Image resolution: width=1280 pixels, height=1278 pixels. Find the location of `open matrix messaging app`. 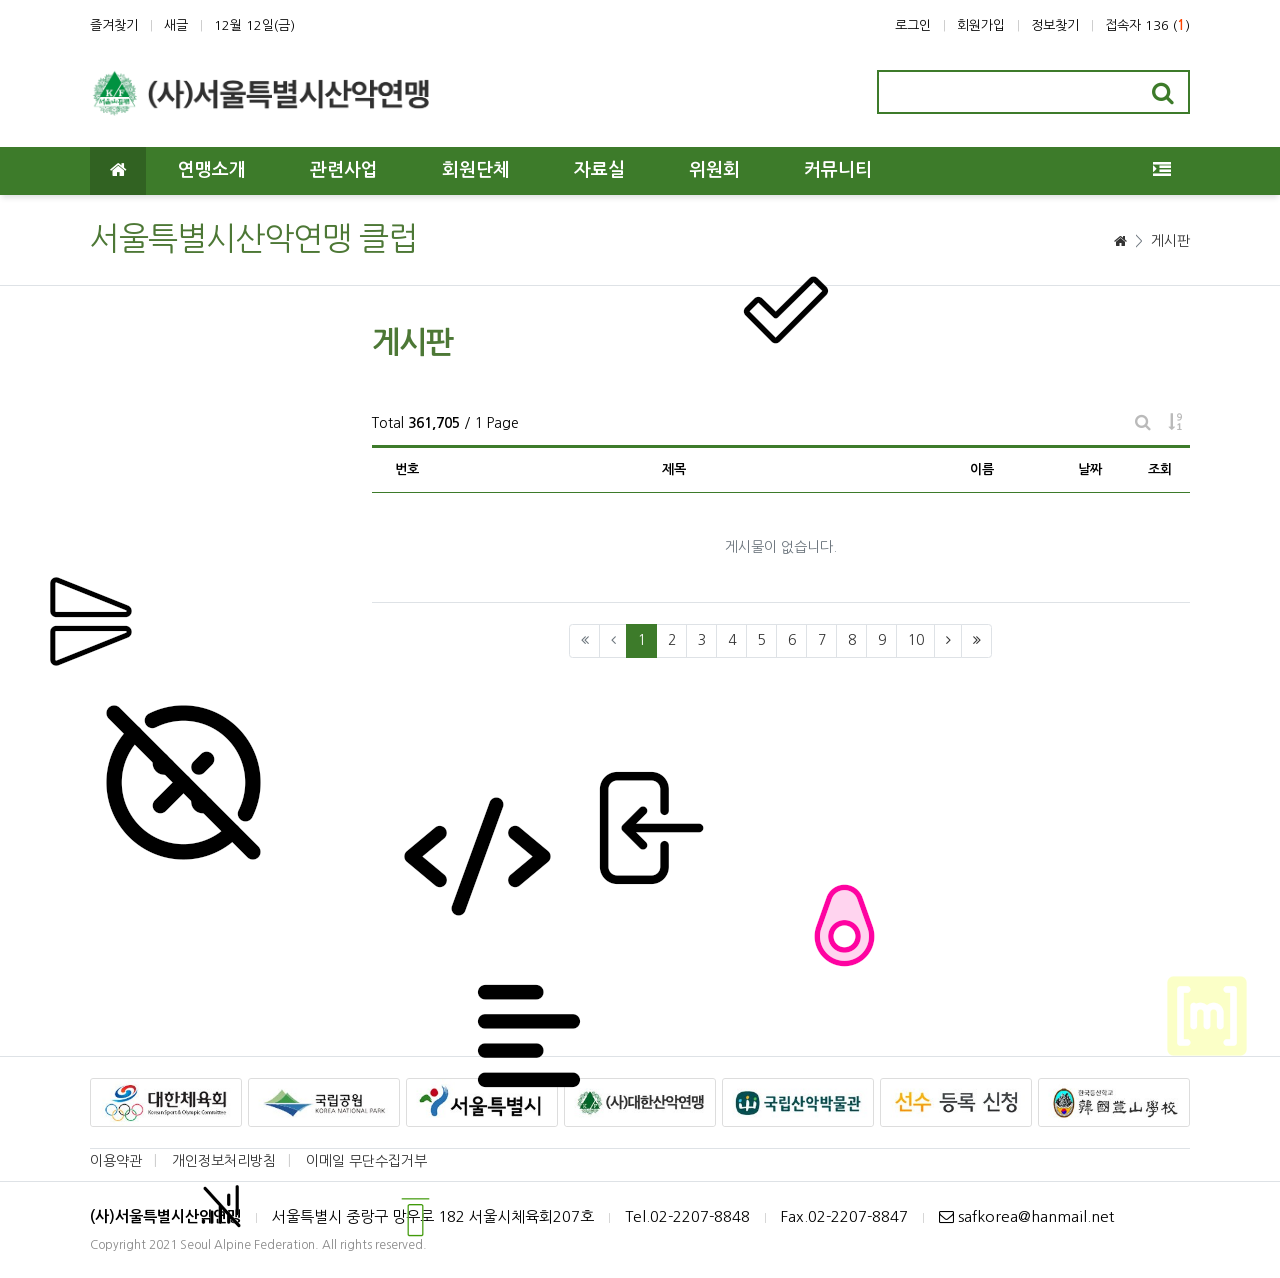

open matrix messaging app is located at coordinates (1207, 1016).